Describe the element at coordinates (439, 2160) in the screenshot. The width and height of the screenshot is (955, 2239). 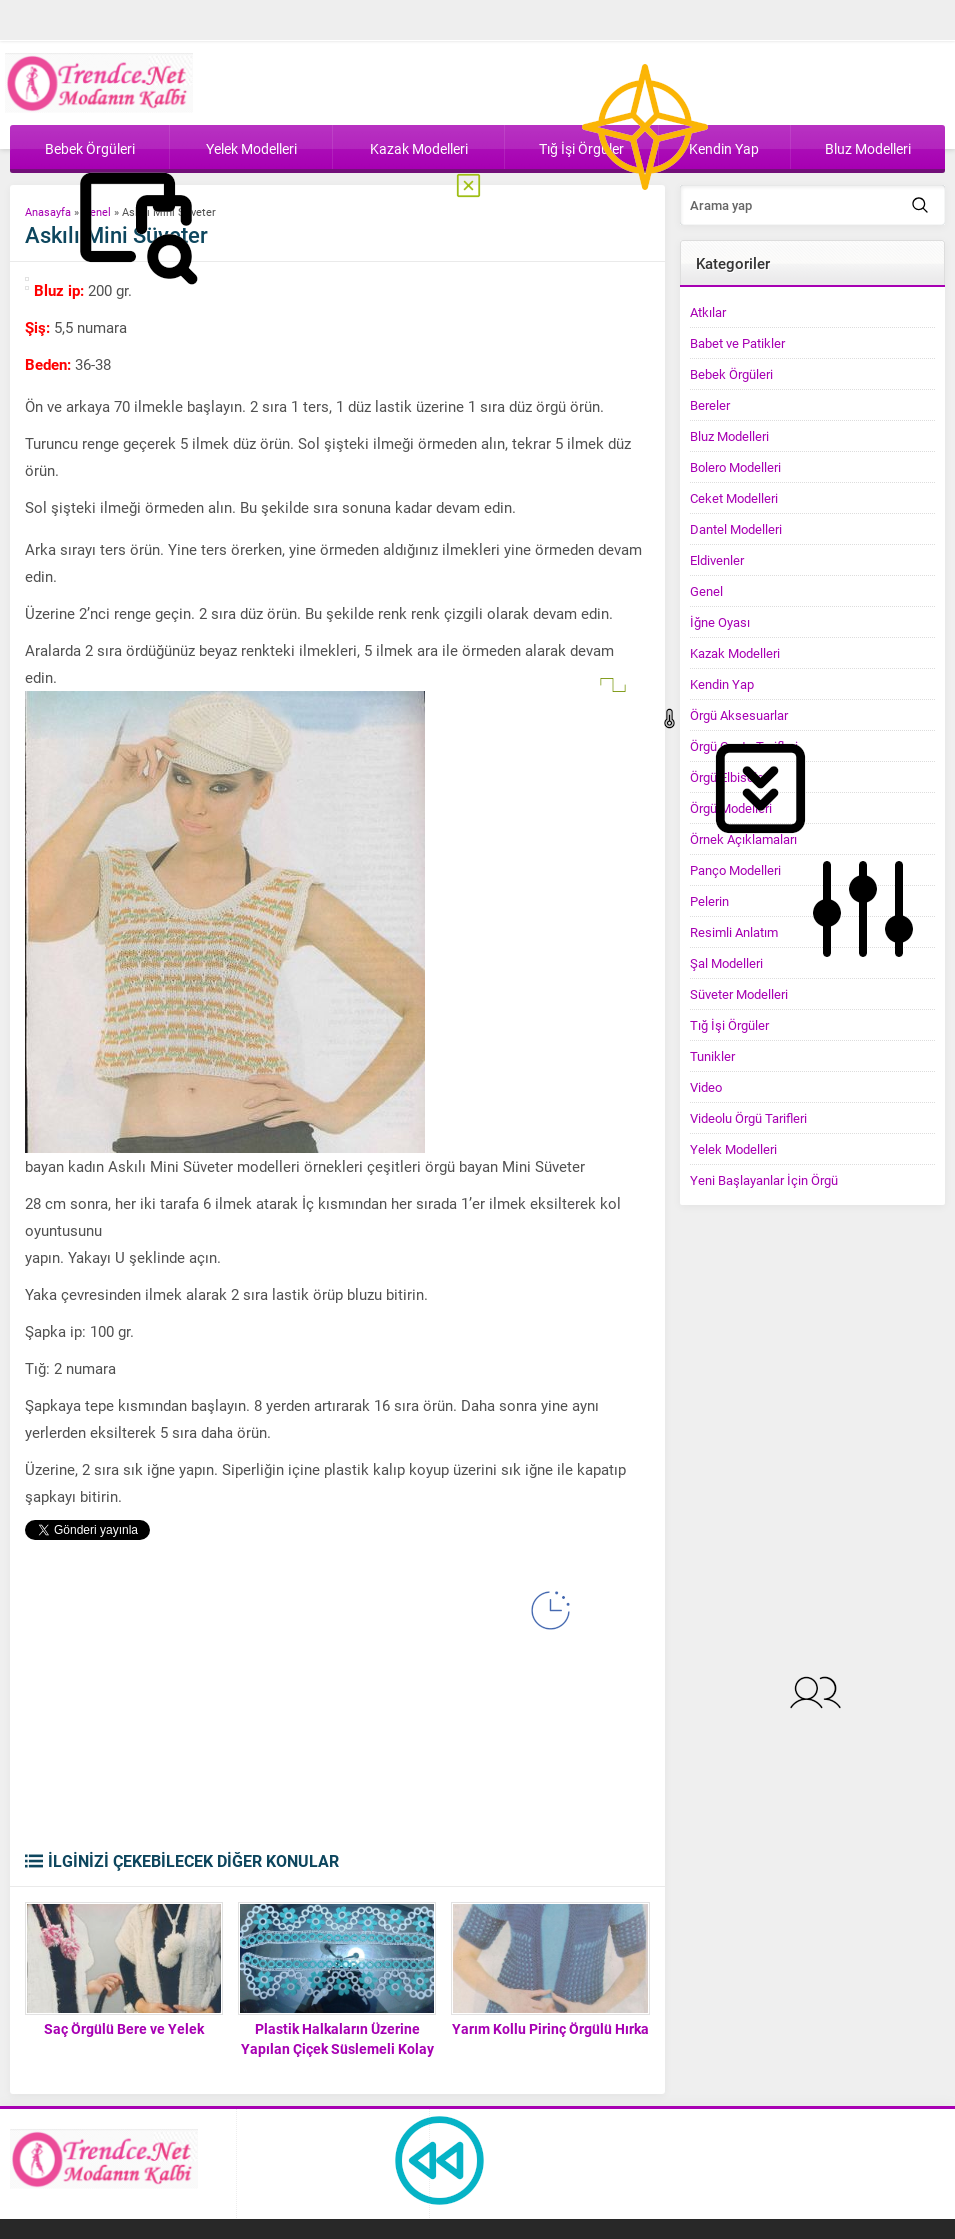
I see `rewind or skip backward in media playback` at that location.